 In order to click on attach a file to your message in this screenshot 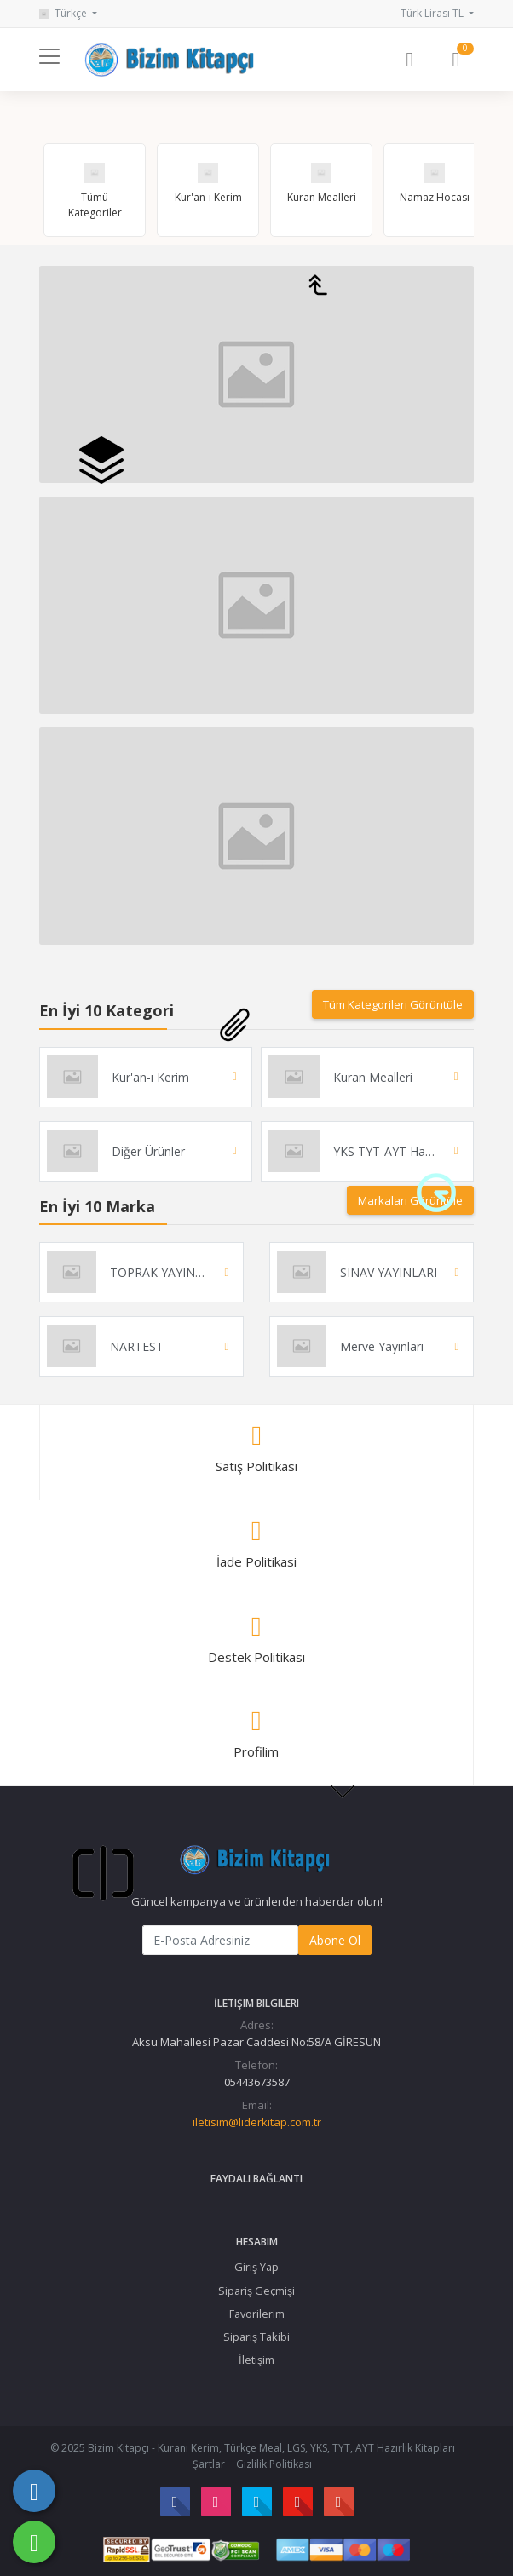, I will do `click(235, 1025)`.